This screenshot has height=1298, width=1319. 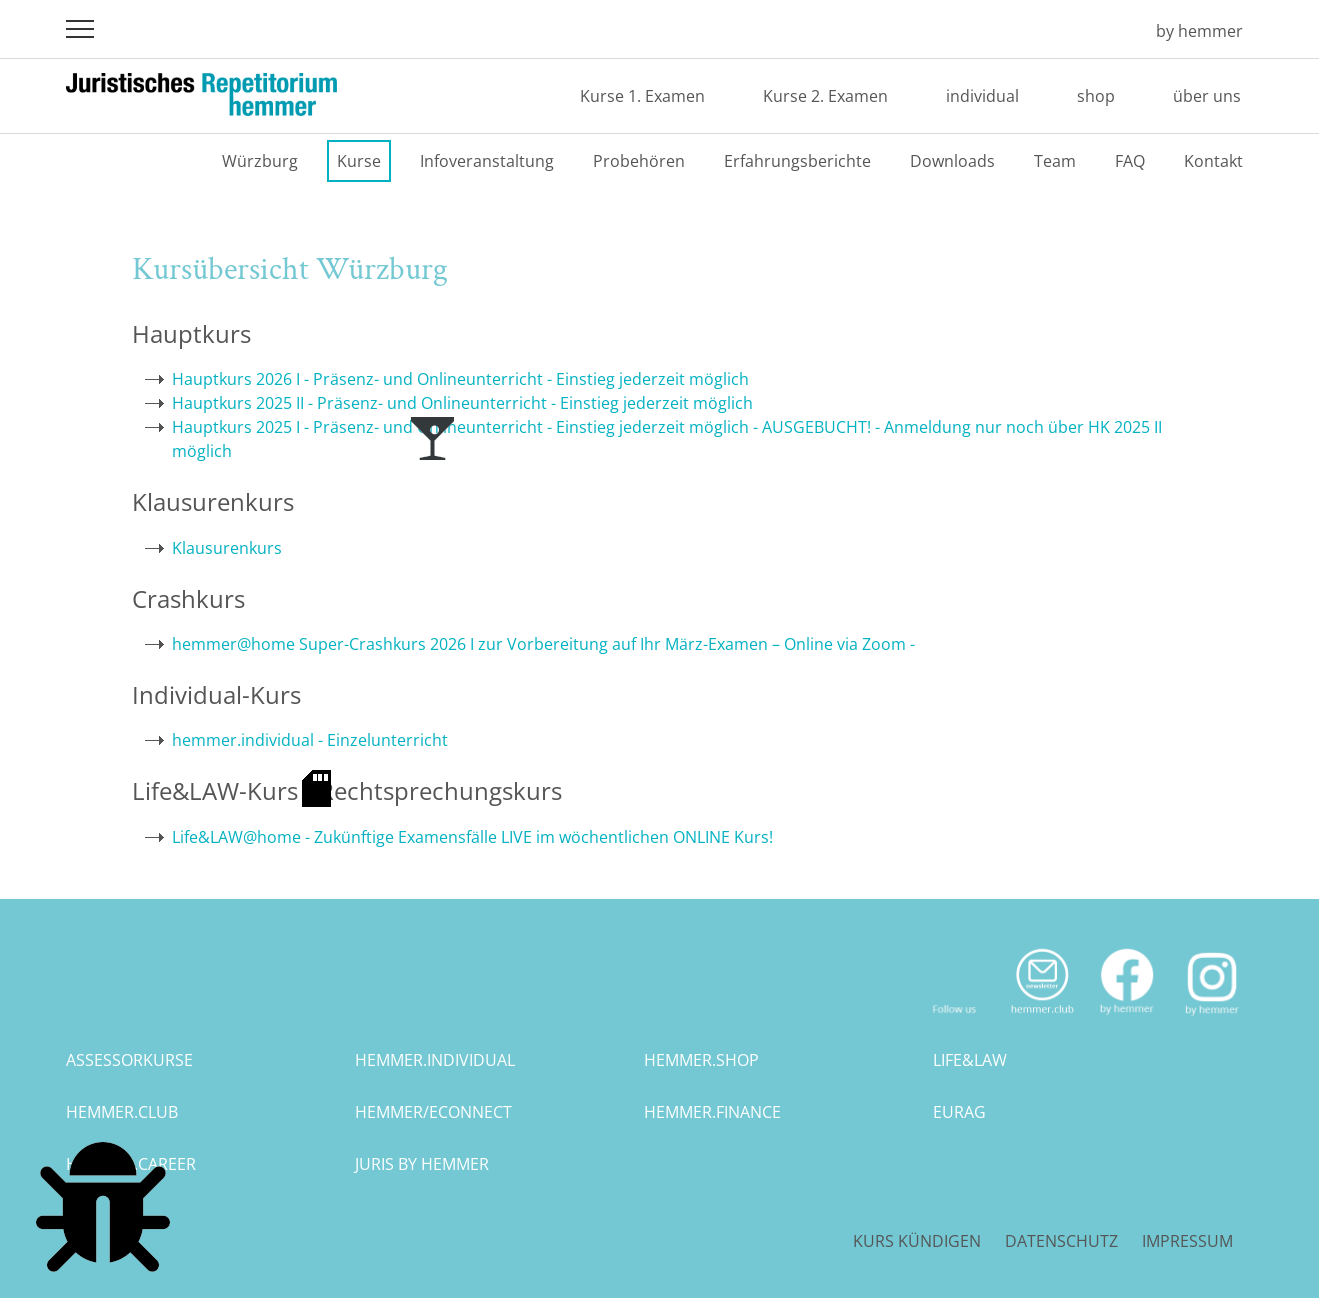 What do you see at coordinates (103, 1209) in the screenshot?
I see `report a bug or issue` at bounding box center [103, 1209].